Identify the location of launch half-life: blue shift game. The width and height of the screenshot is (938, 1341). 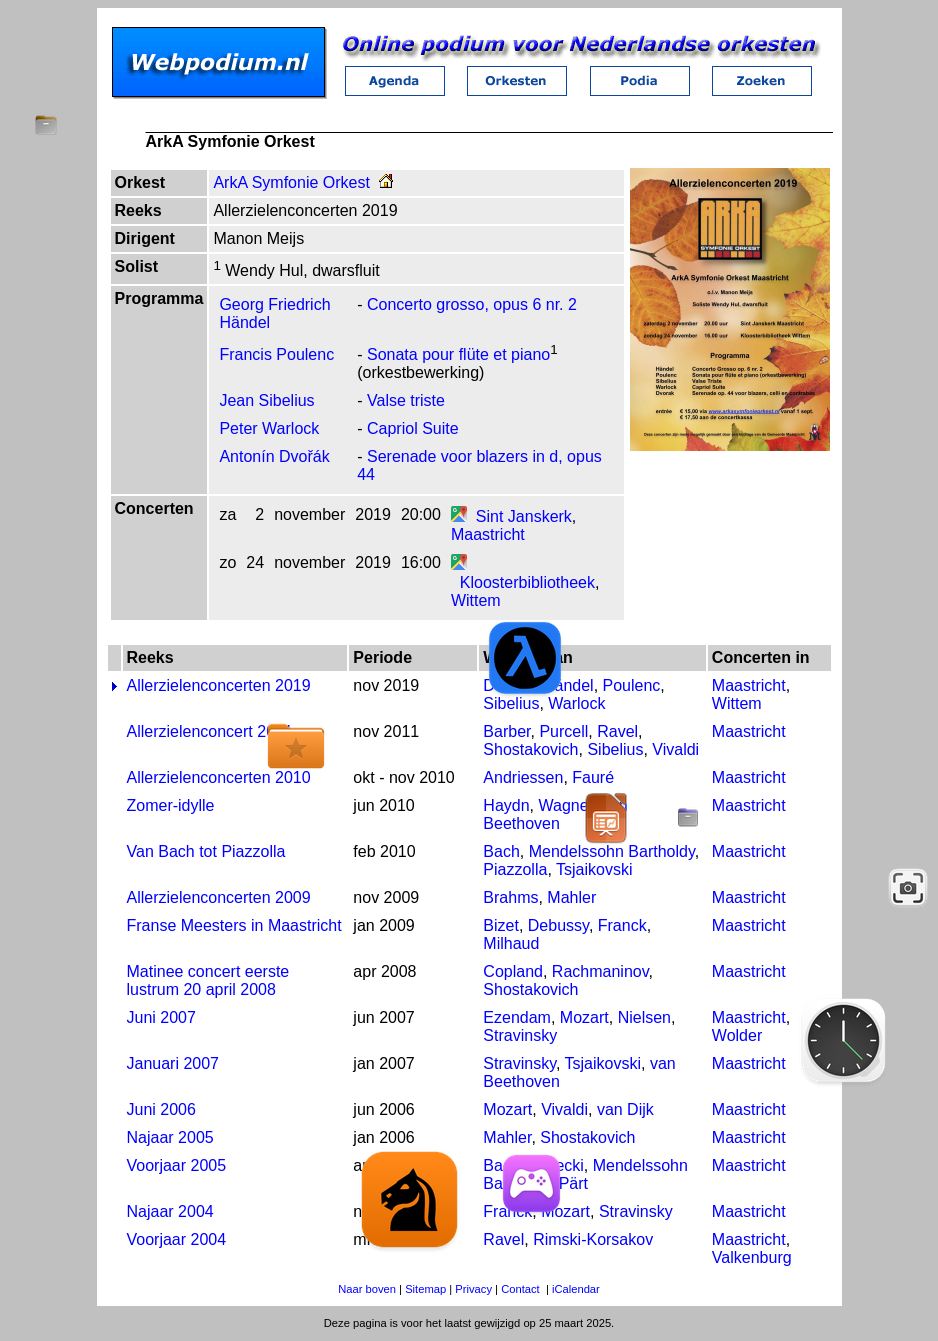
(525, 658).